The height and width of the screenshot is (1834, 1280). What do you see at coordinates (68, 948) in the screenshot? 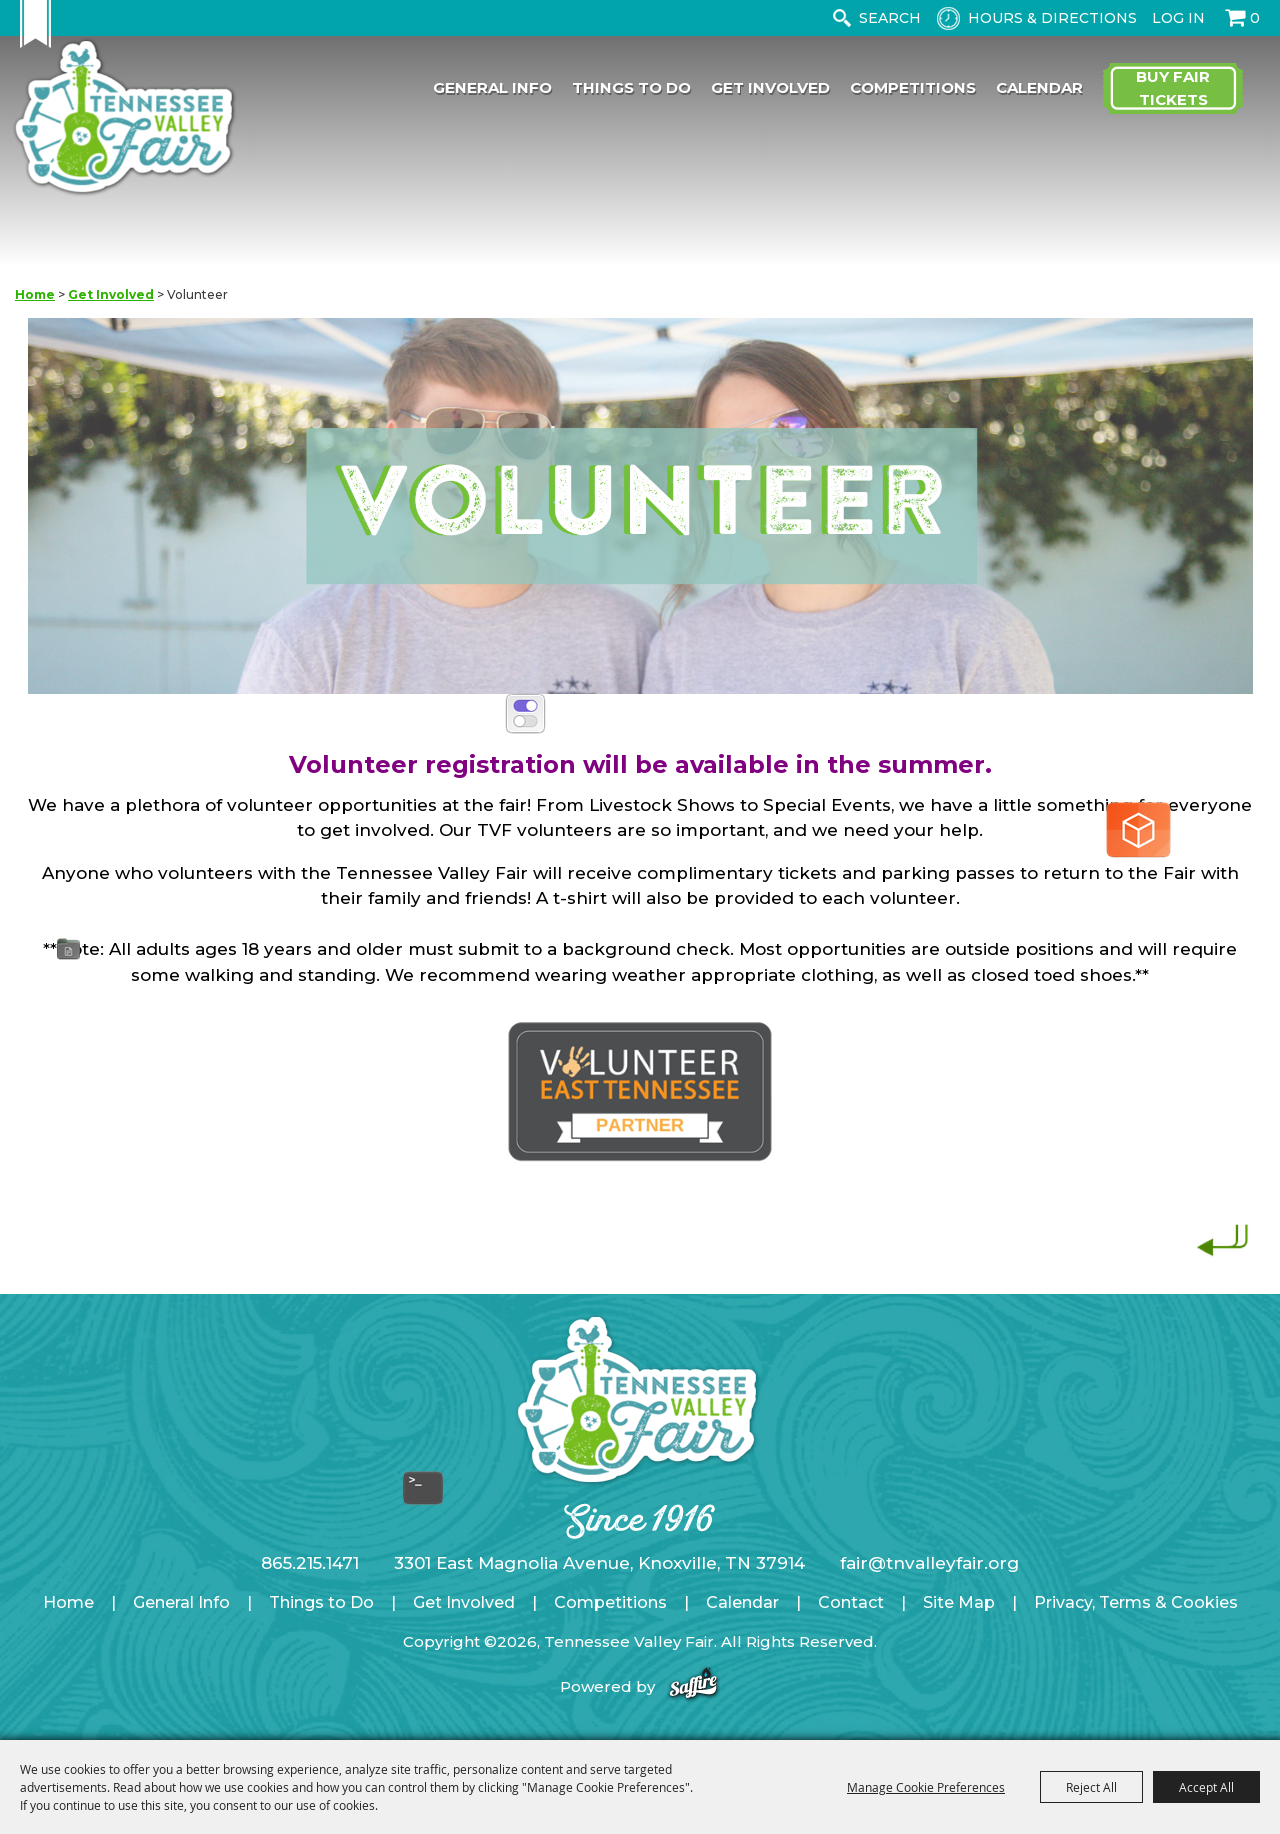
I see `open your documents folder` at bounding box center [68, 948].